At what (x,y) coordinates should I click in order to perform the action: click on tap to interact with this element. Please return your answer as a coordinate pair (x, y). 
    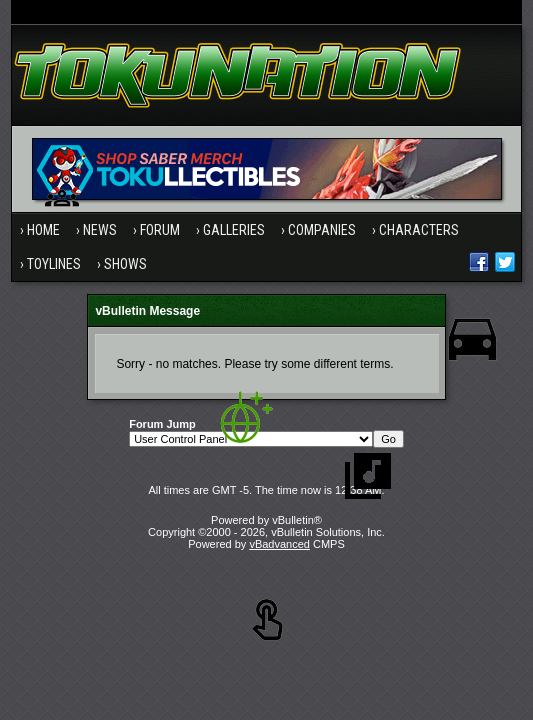
    Looking at the image, I should click on (267, 620).